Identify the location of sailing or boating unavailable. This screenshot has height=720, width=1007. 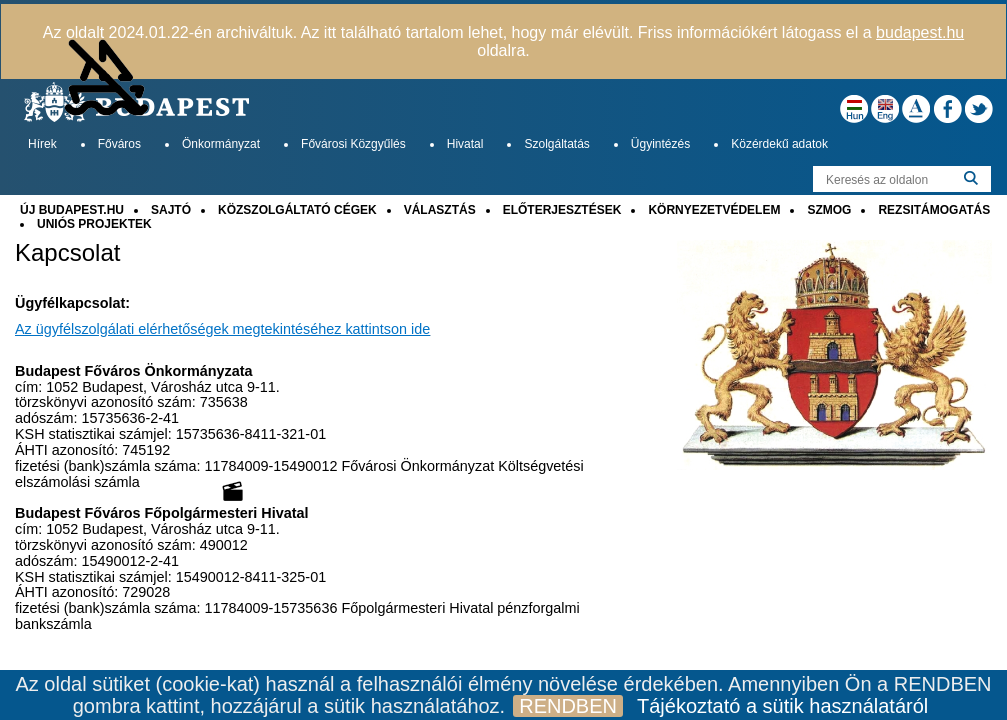
(106, 77).